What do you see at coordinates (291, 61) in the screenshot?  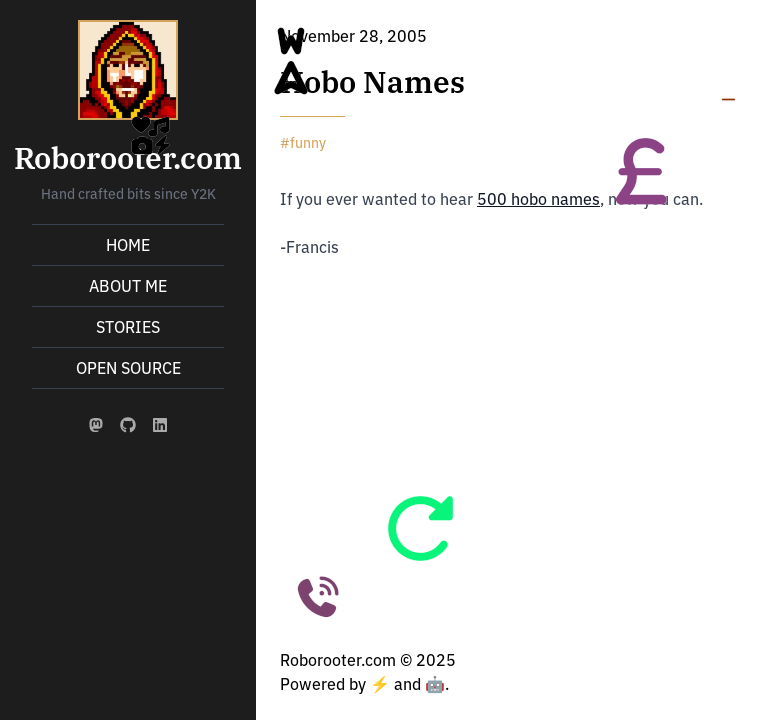 I see `navigate west` at bounding box center [291, 61].